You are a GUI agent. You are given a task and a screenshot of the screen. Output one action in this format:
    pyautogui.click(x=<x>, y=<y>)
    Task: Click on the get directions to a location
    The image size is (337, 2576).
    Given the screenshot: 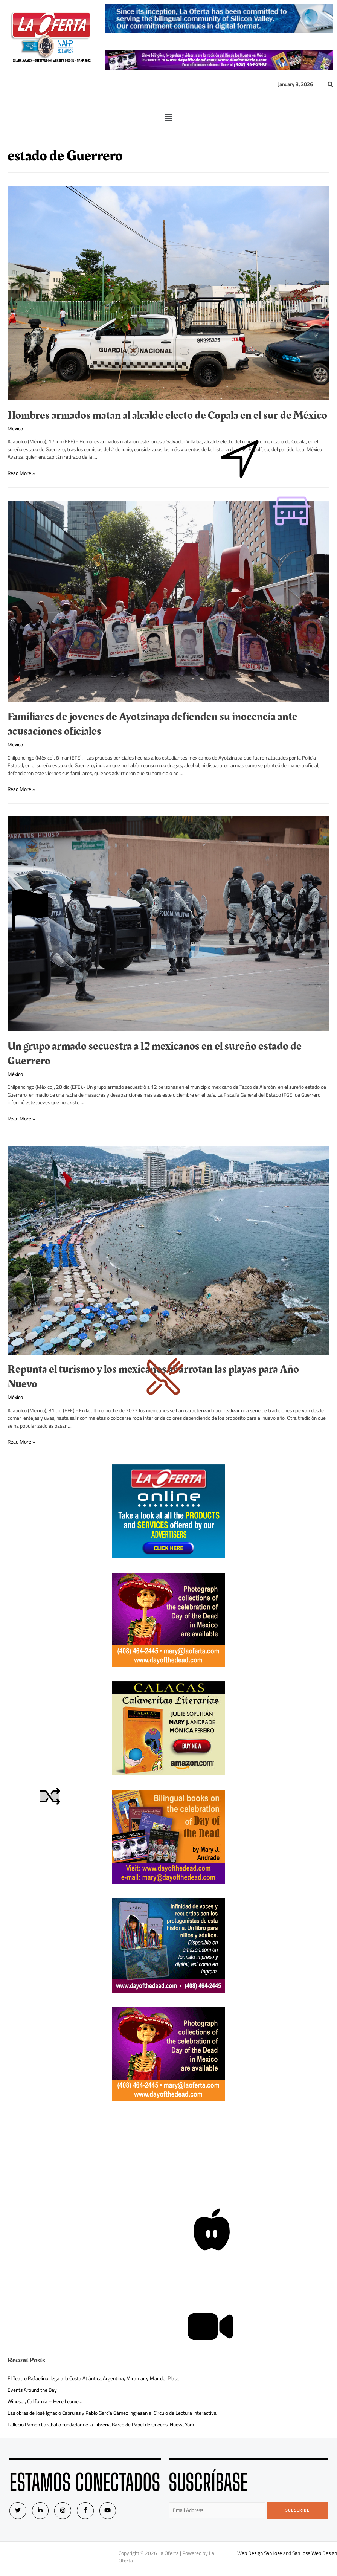 What is the action you would take?
    pyautogui.click(x=239, y=459)
    